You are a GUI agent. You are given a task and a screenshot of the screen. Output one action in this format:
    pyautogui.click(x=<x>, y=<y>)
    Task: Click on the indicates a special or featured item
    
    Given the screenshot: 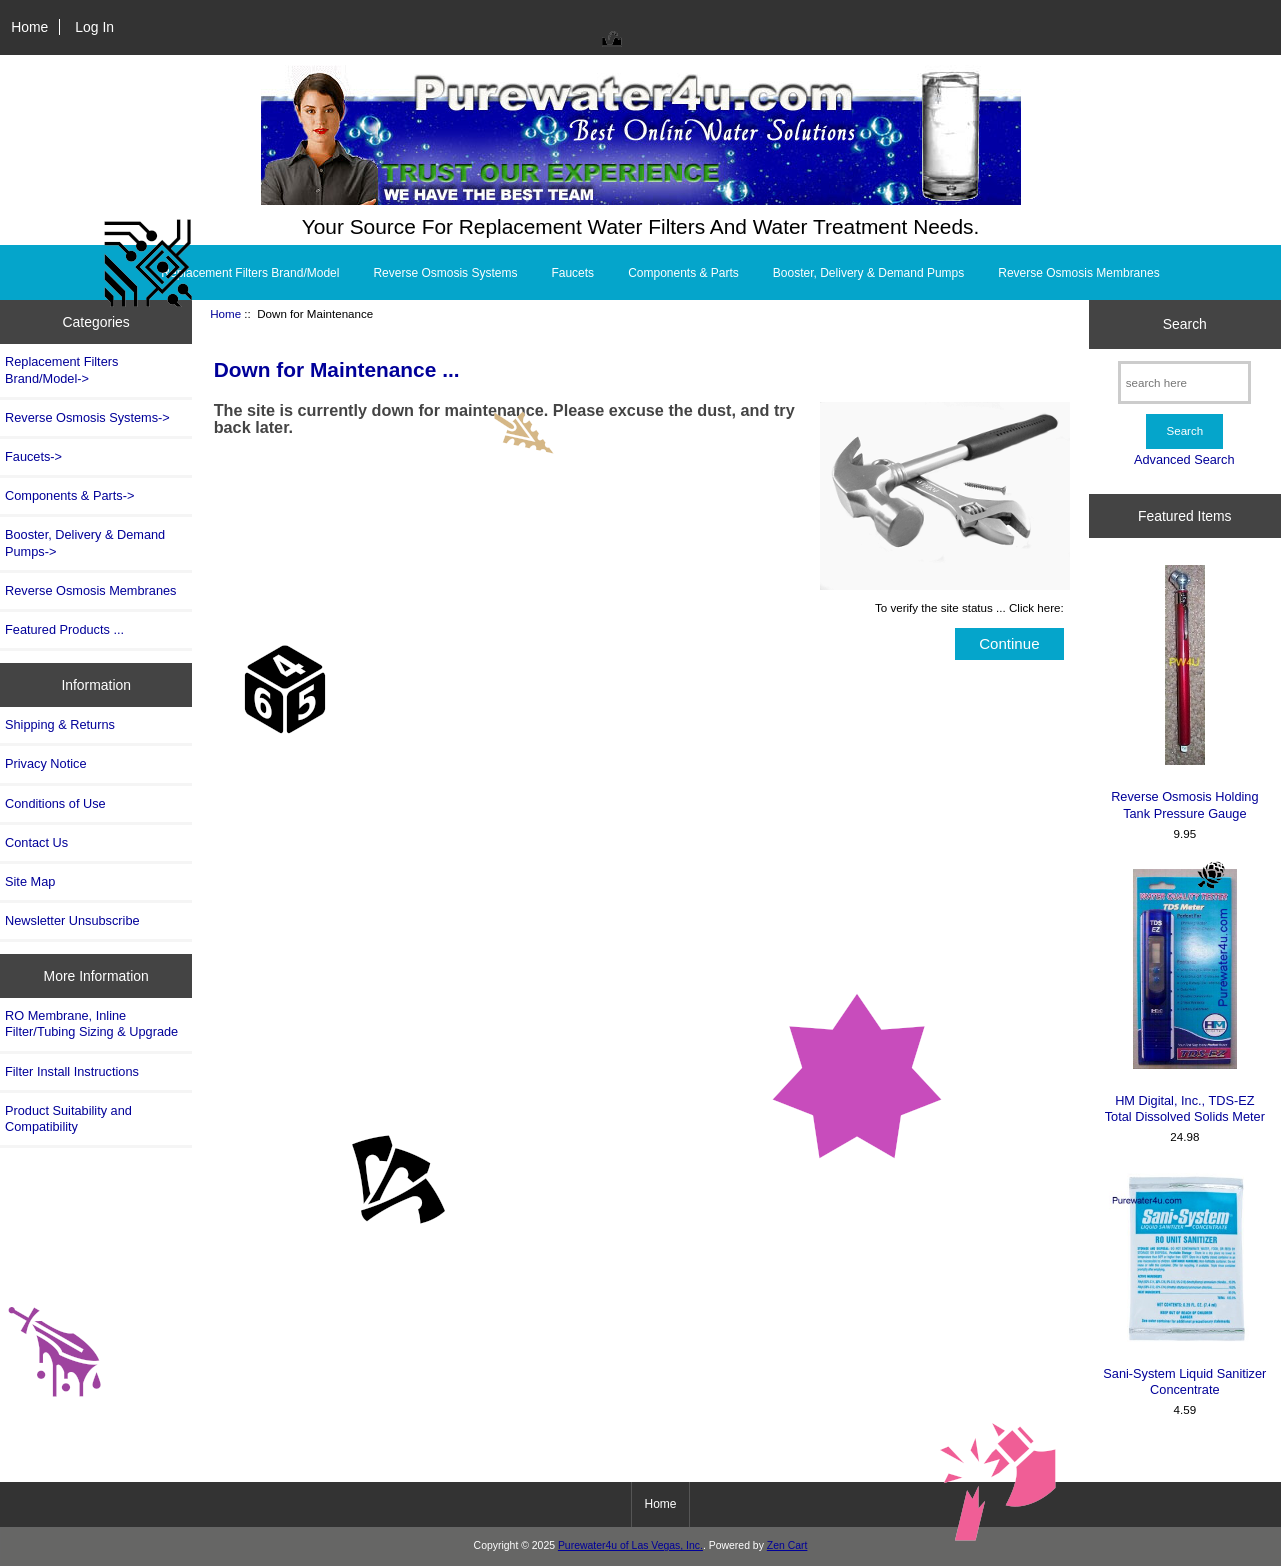 What is the action you would take?
    pyautogui.click(x=857, y=1076)
    